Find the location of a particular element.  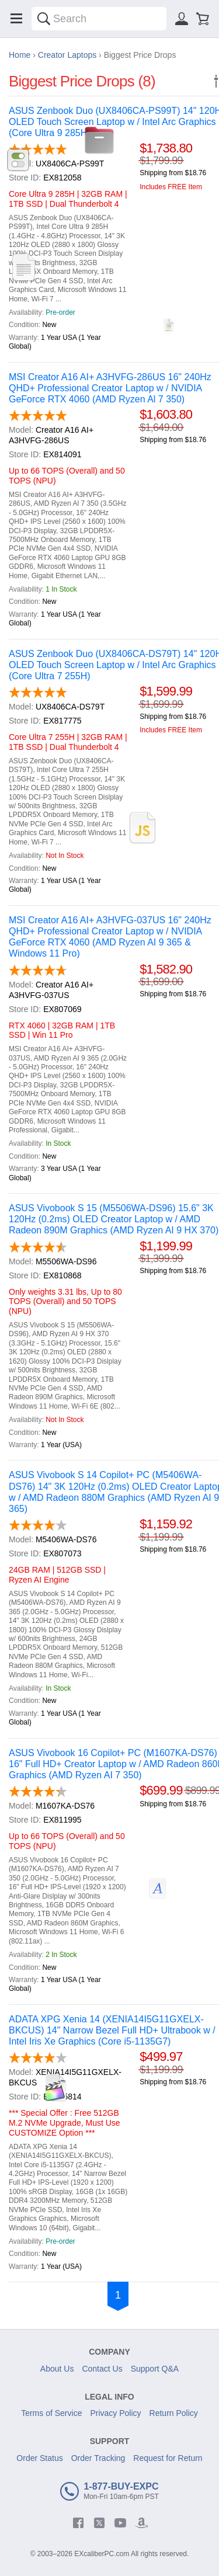

a patch or diff file containing code changes is located at coordinates (168, 325).